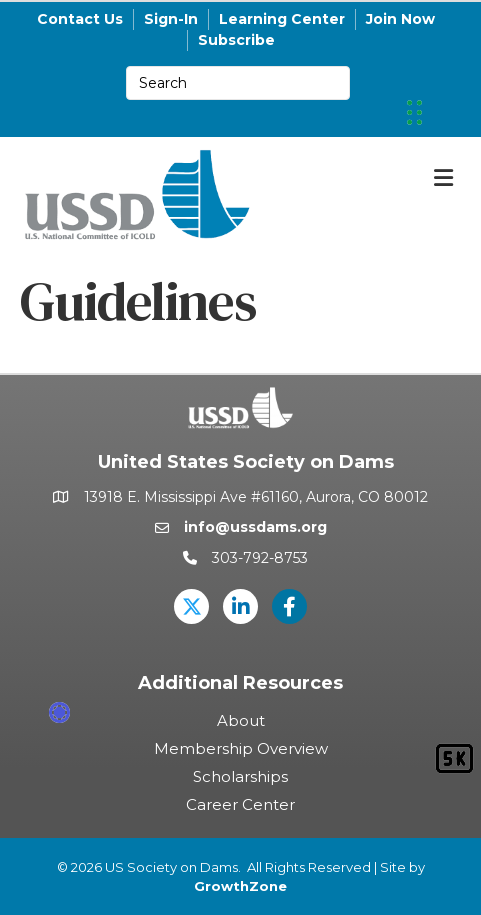  What do you see at coordinates (414, 112) in the screenshot?
I see `drag to reorder items in a list` at bounding box center [414, 112].